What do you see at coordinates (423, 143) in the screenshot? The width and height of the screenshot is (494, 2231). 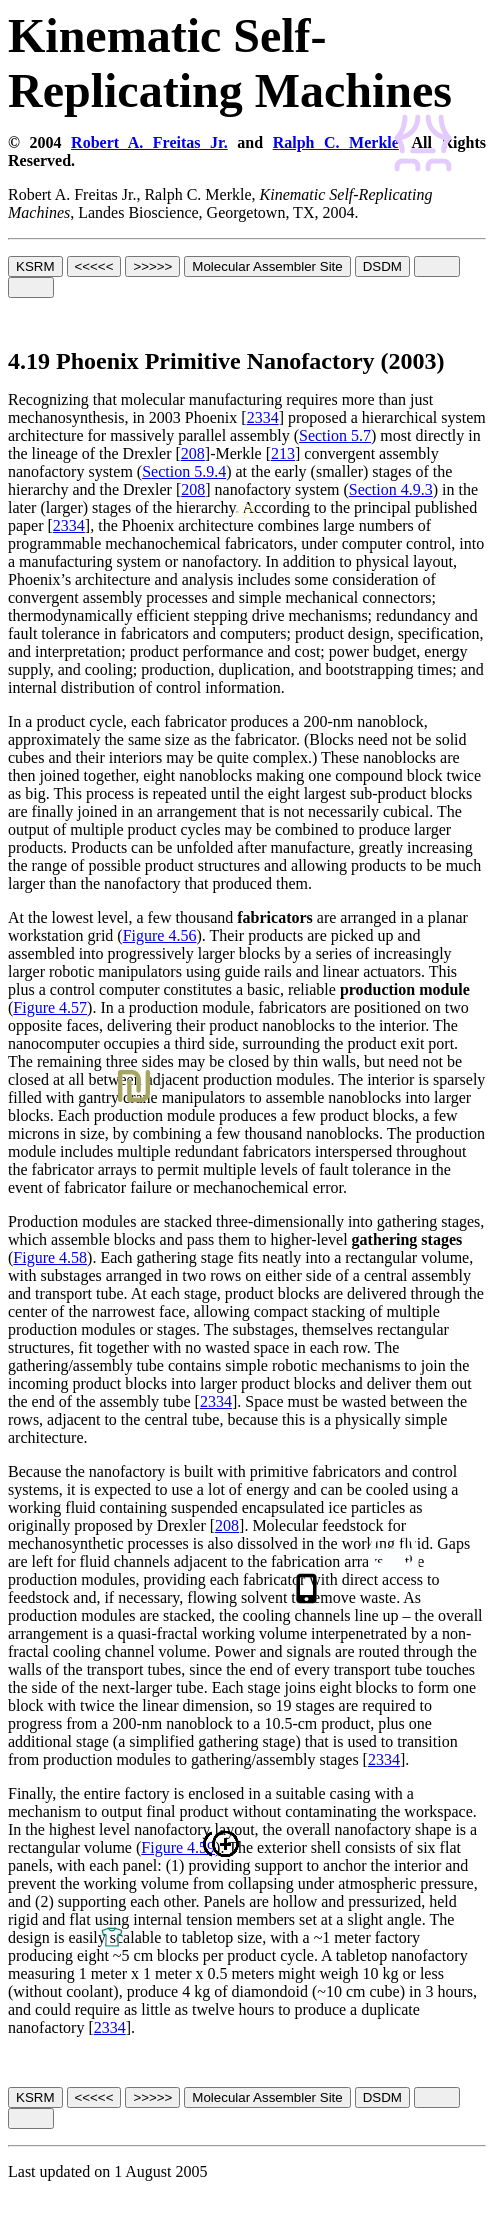 I see `access theater or cinema listings` at bounding box center [423, 143].